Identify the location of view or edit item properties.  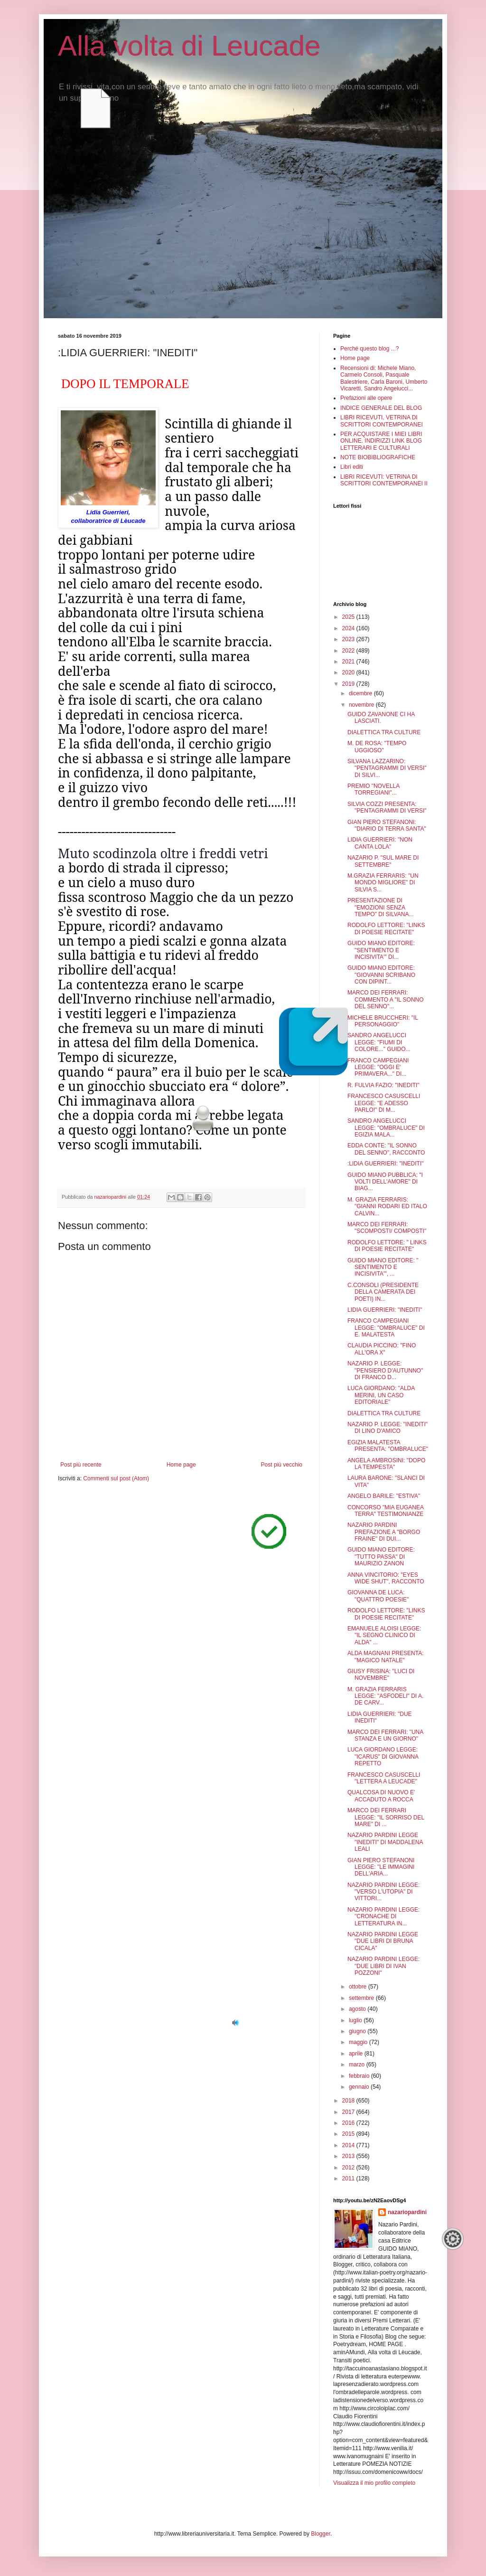
(453, 2239).